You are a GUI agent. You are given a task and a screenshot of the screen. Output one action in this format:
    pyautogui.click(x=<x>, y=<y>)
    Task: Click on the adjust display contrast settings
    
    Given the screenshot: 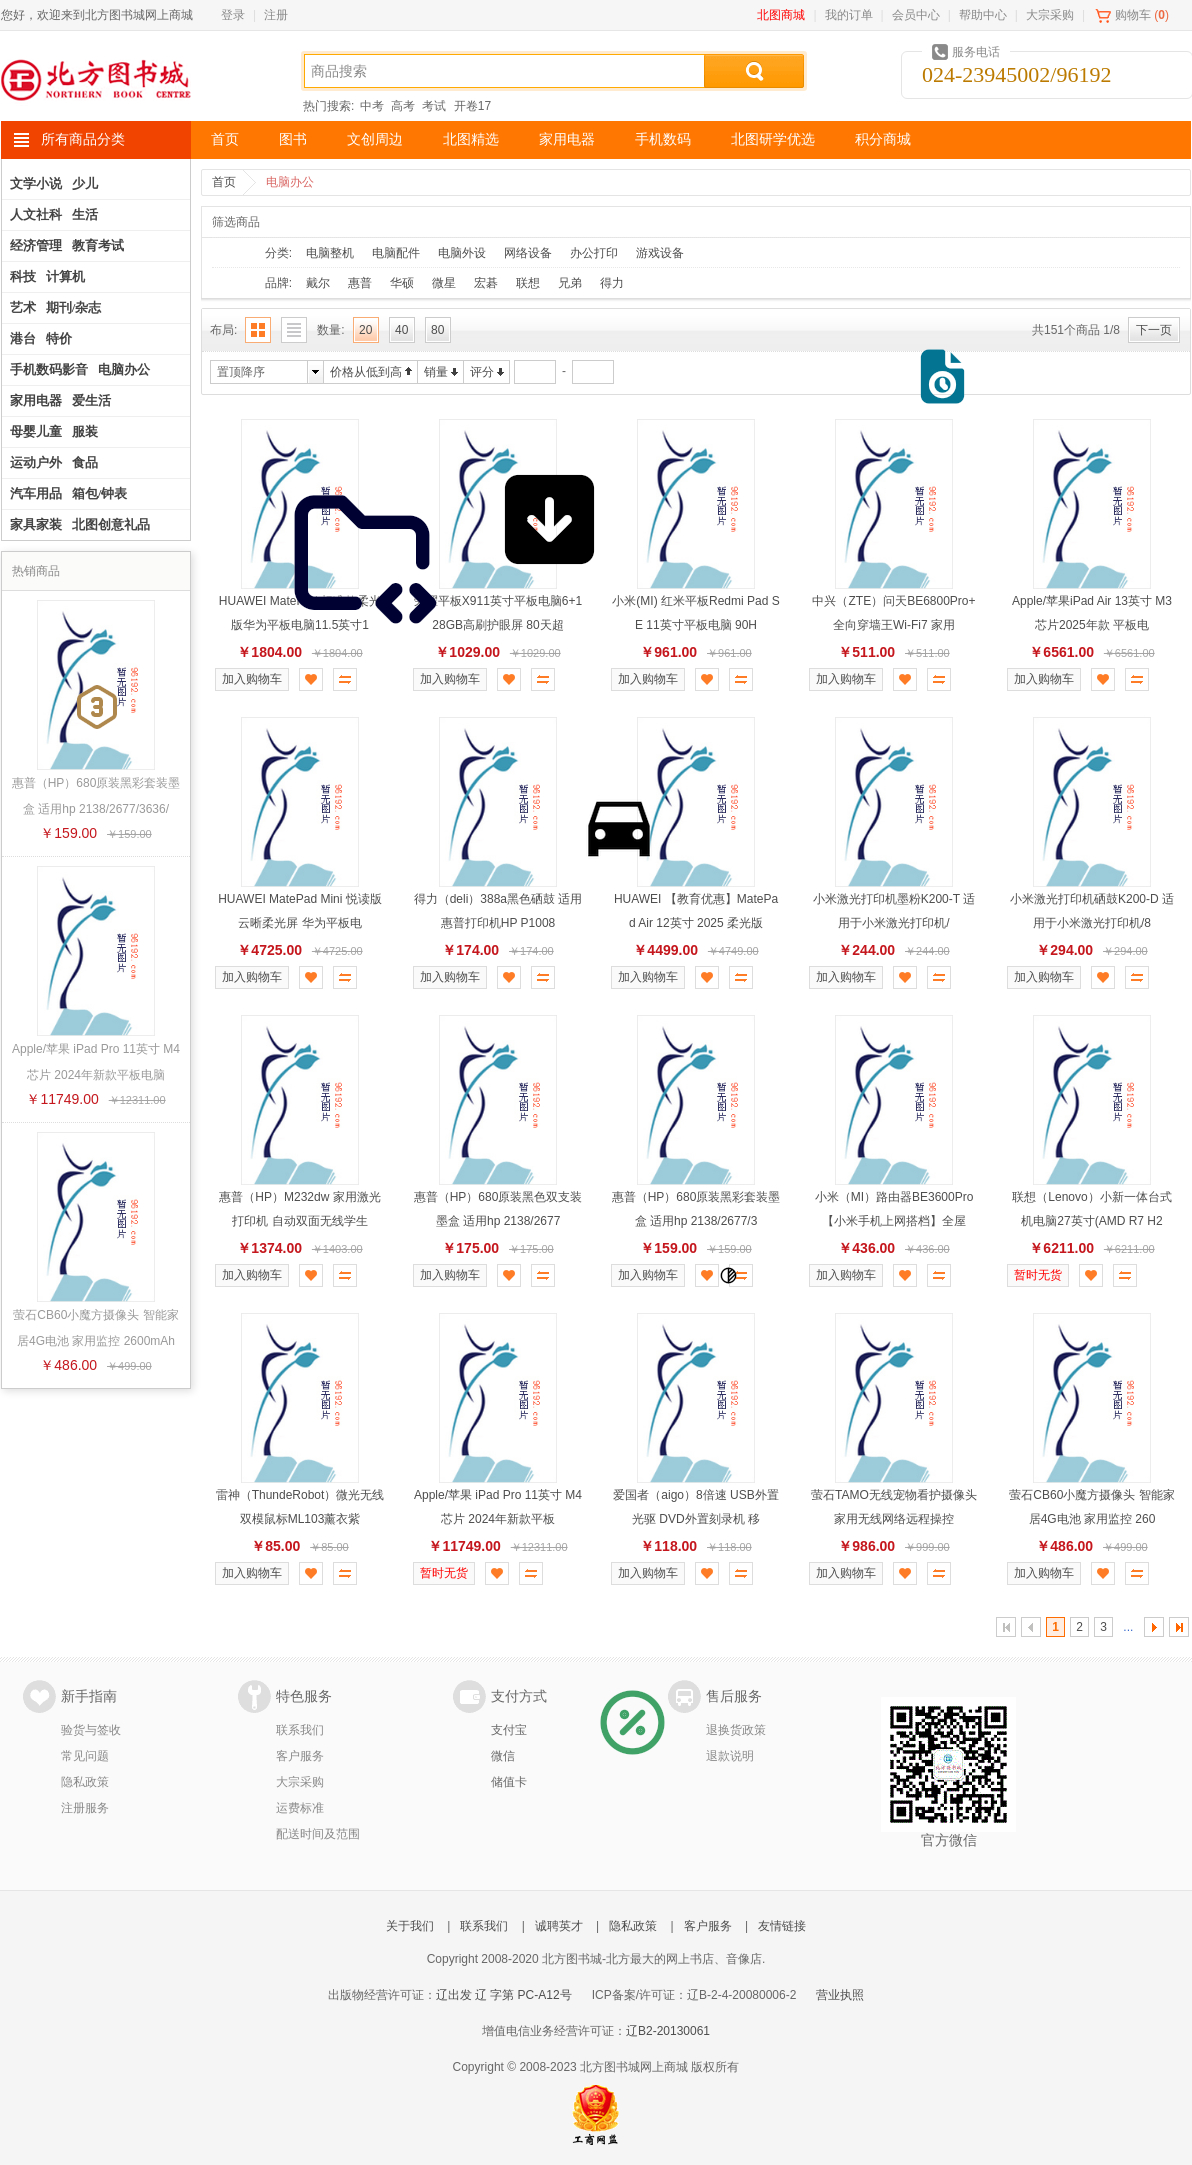 What is the action you would take?
    pyautogui.click(x=728, y=1275)
    